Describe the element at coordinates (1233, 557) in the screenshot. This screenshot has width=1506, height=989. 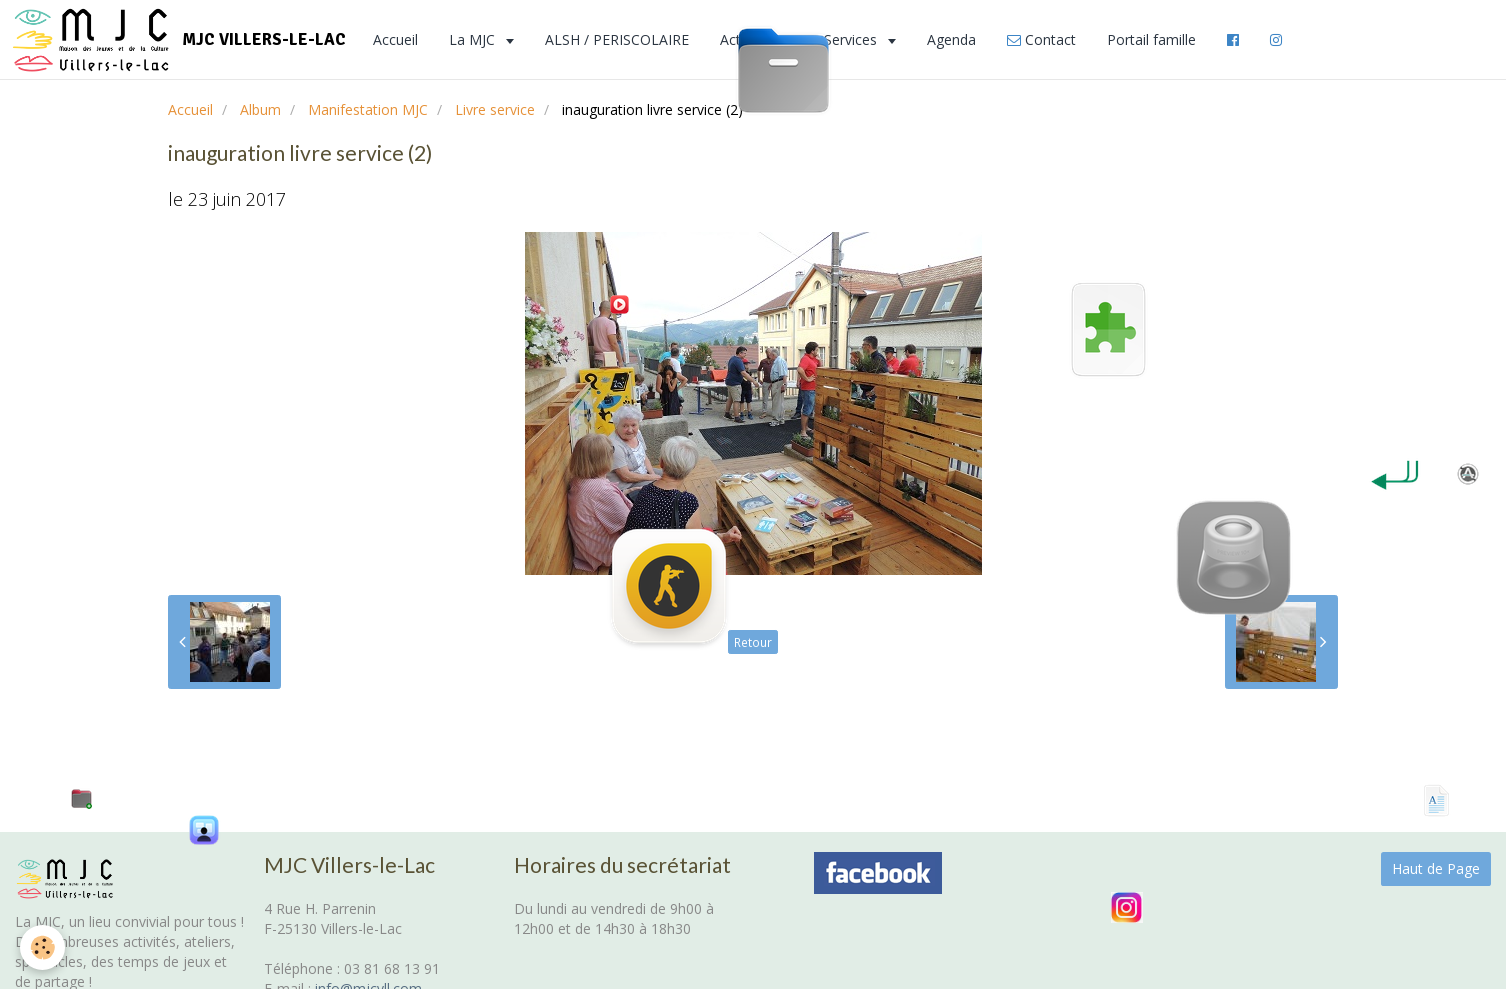
I see `open preview app to view images and PDFs` at that location.